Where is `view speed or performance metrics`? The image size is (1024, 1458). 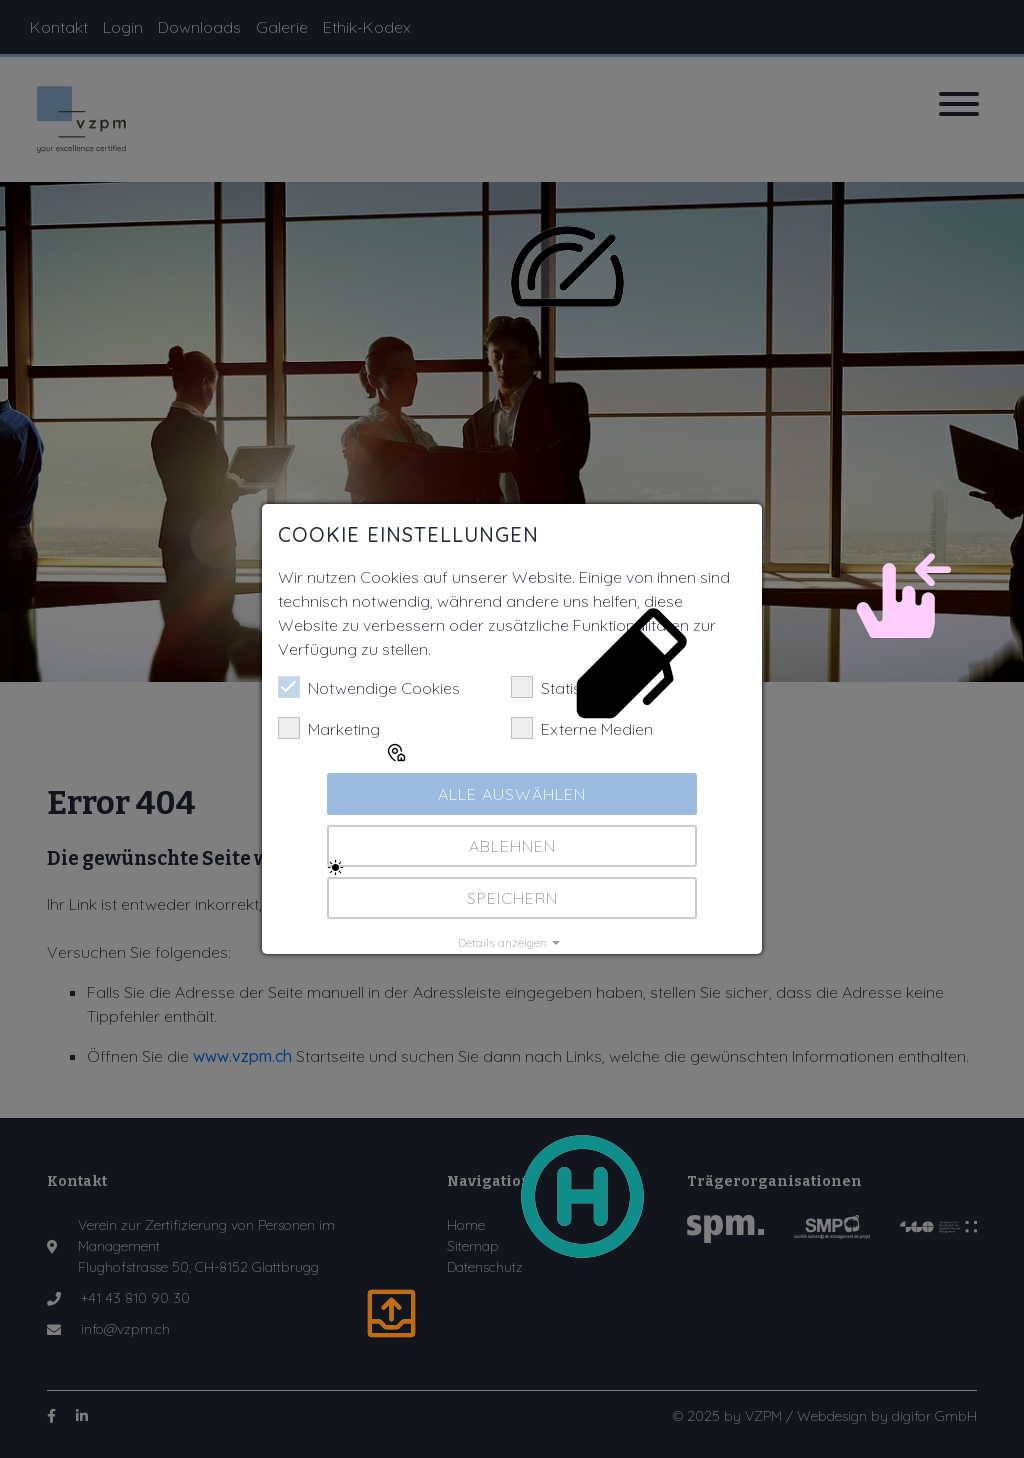 view speed or performance metrics is located at coordinates (567, 270).